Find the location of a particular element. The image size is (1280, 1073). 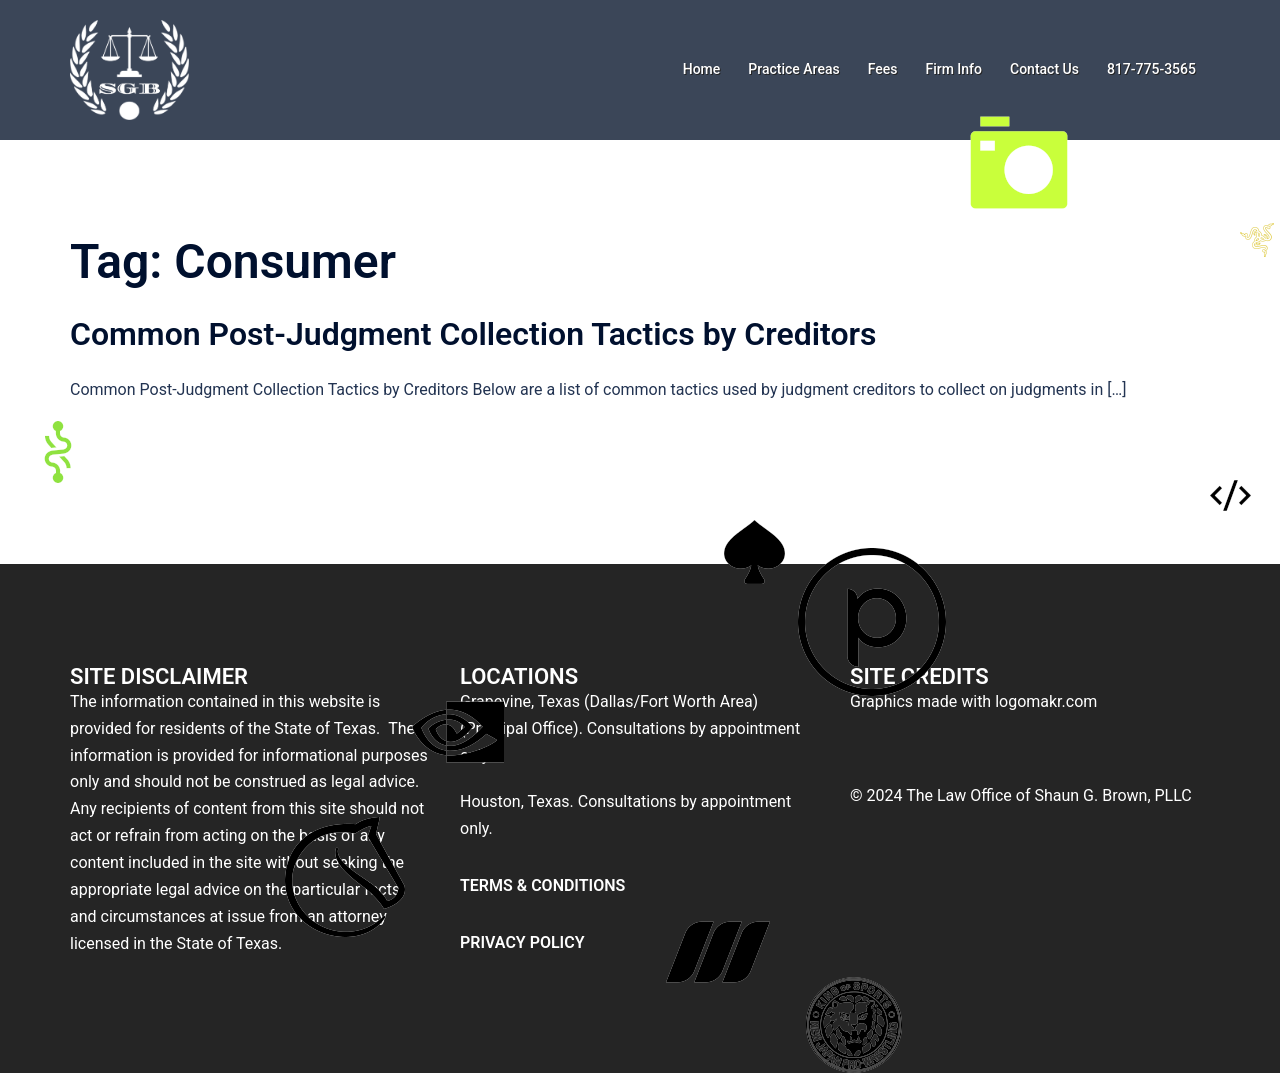

view or edit source code is located at coordinates (1230, 495).